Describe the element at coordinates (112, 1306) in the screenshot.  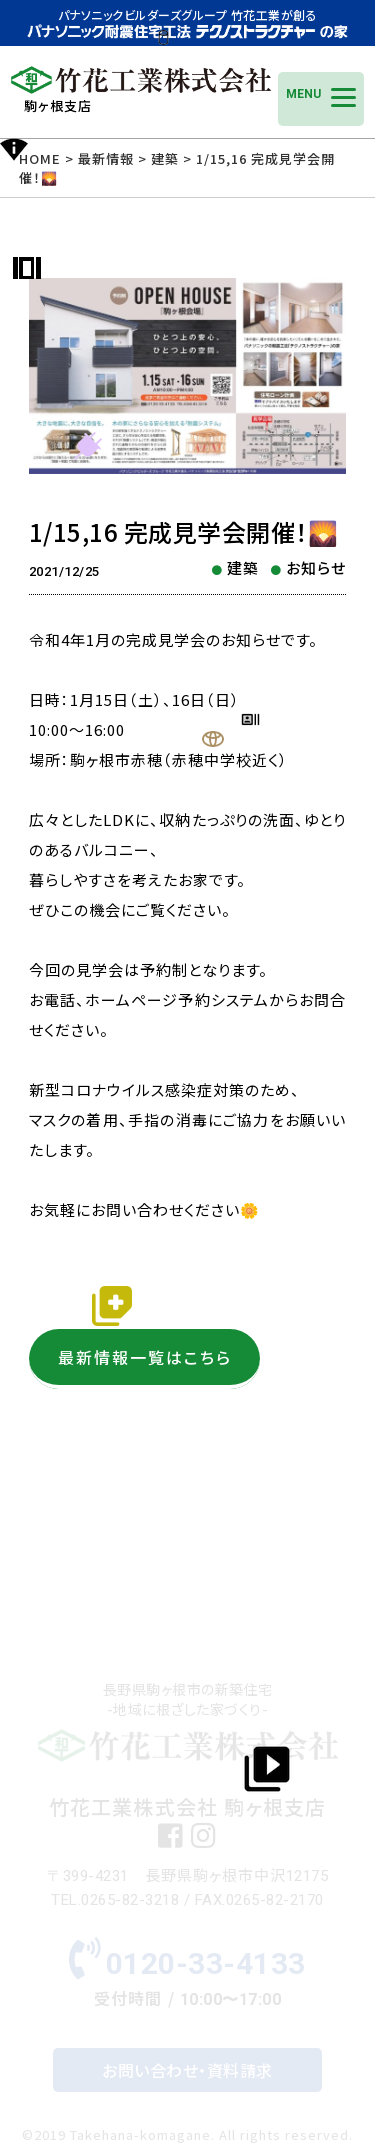
I see `access medical records or notes` at that location.